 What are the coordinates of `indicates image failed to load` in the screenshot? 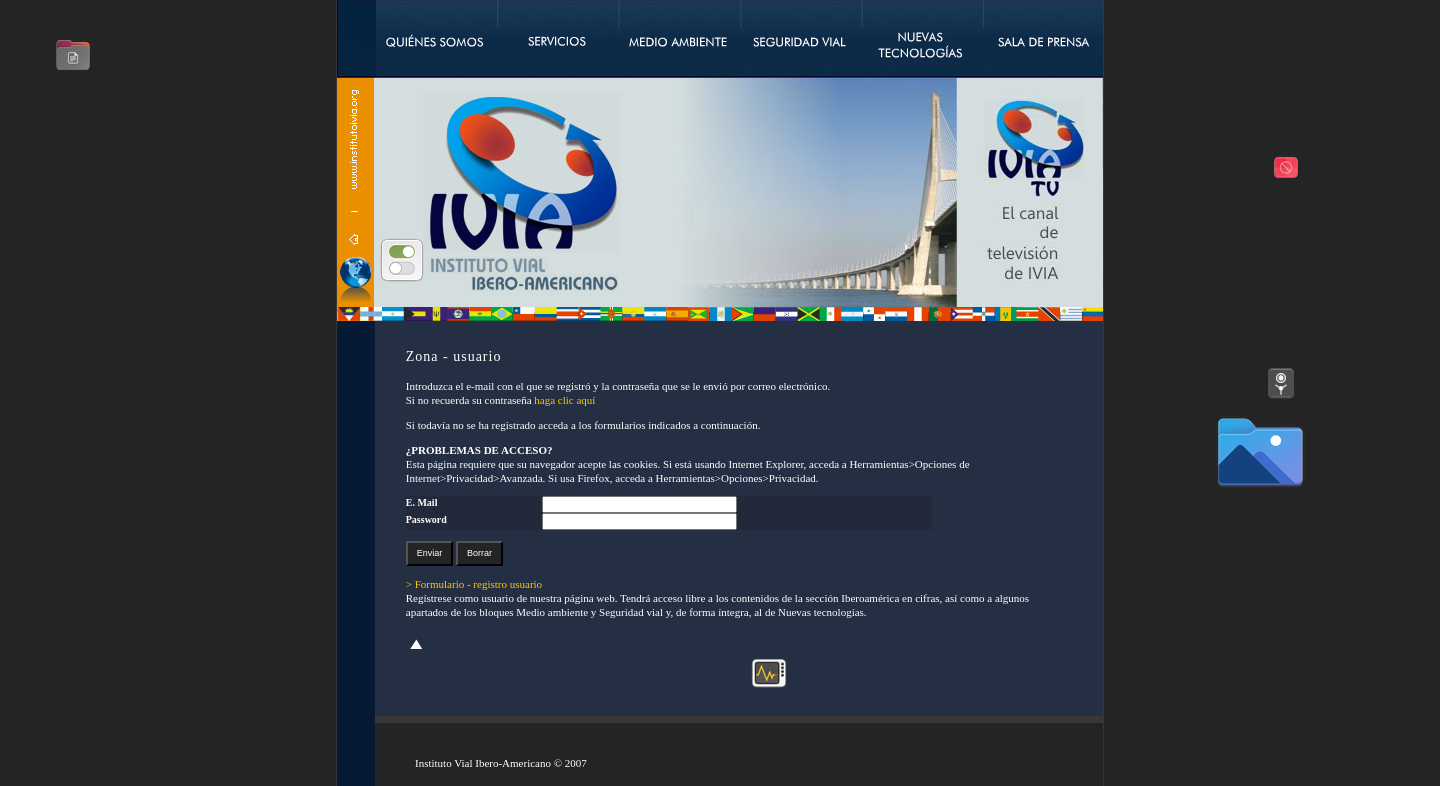 It's located at (1286, 167).